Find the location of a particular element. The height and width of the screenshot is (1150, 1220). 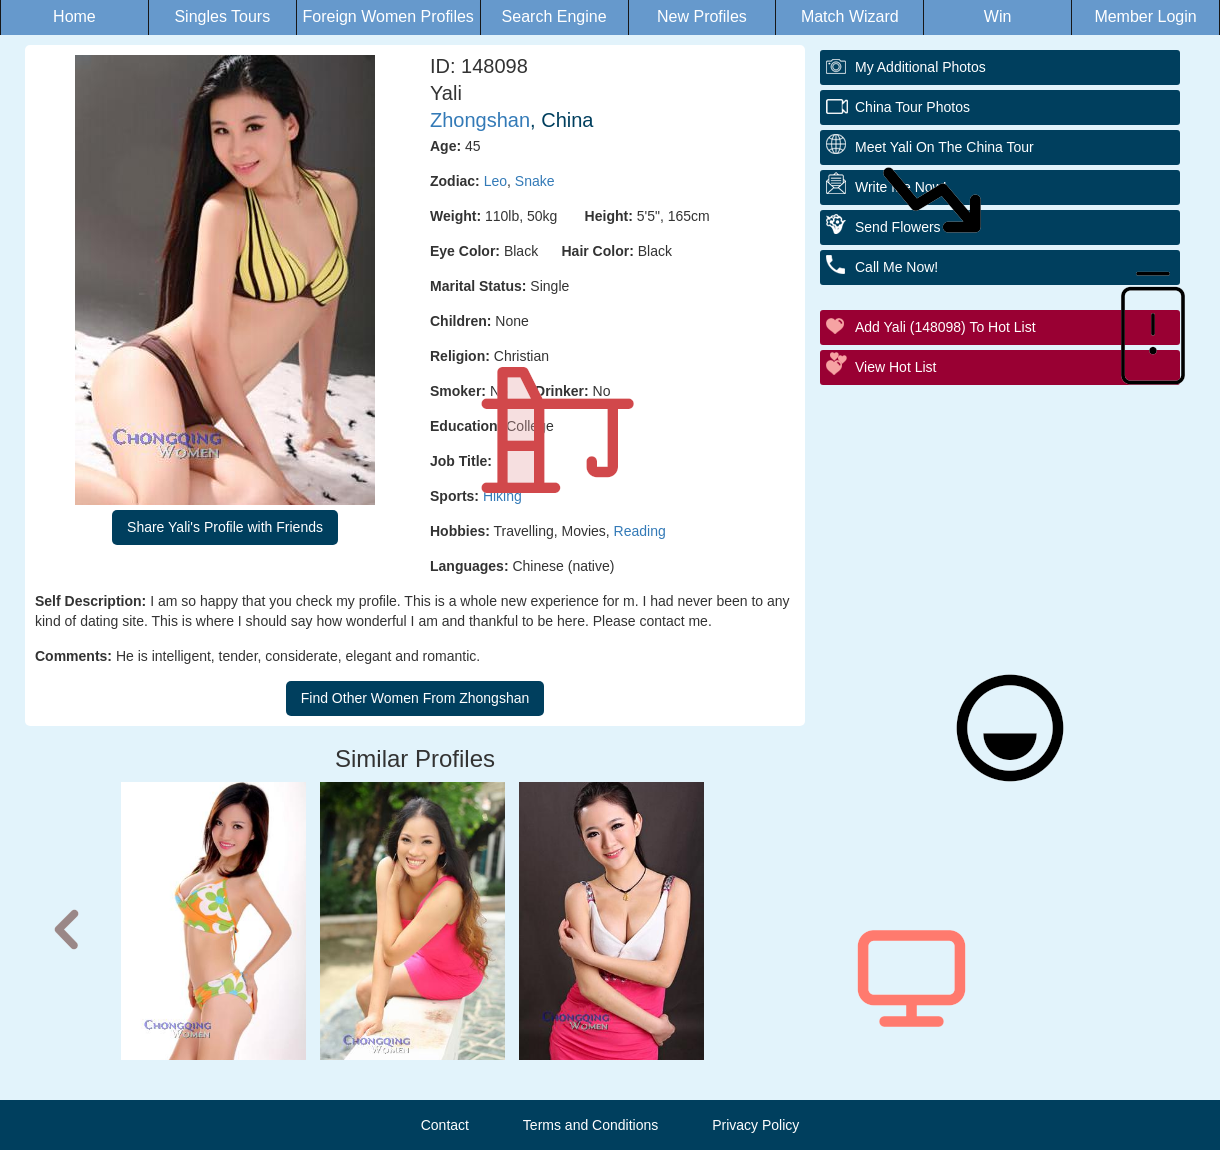

indicates a downward trend or decline is located at coordinates (932, 200).